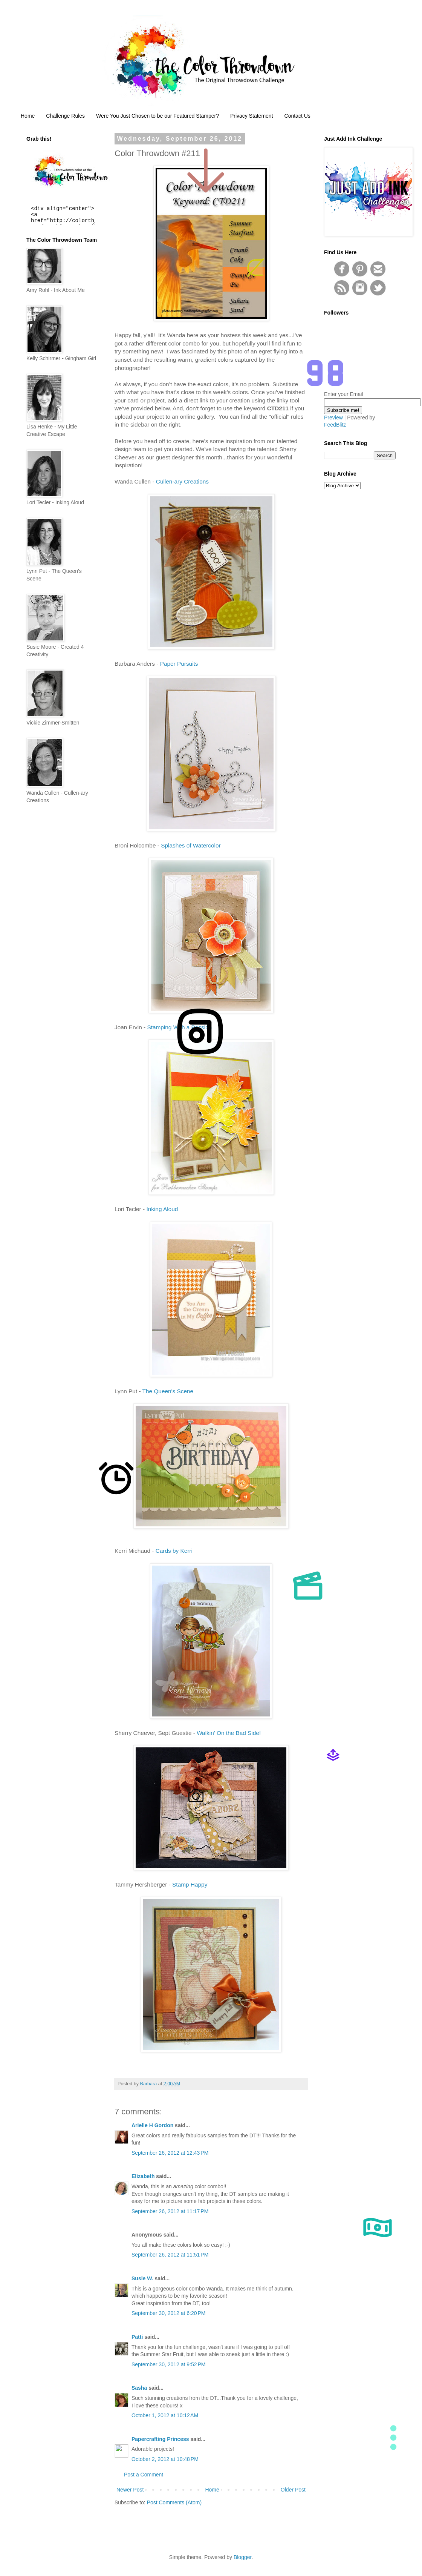 Image resolution: width=422 pixels, height=2576 pixels. What do you see at coordinates (116, 1478) in the screenshot?
I see `set or manage alarms` at bounding box center [116, 1478].